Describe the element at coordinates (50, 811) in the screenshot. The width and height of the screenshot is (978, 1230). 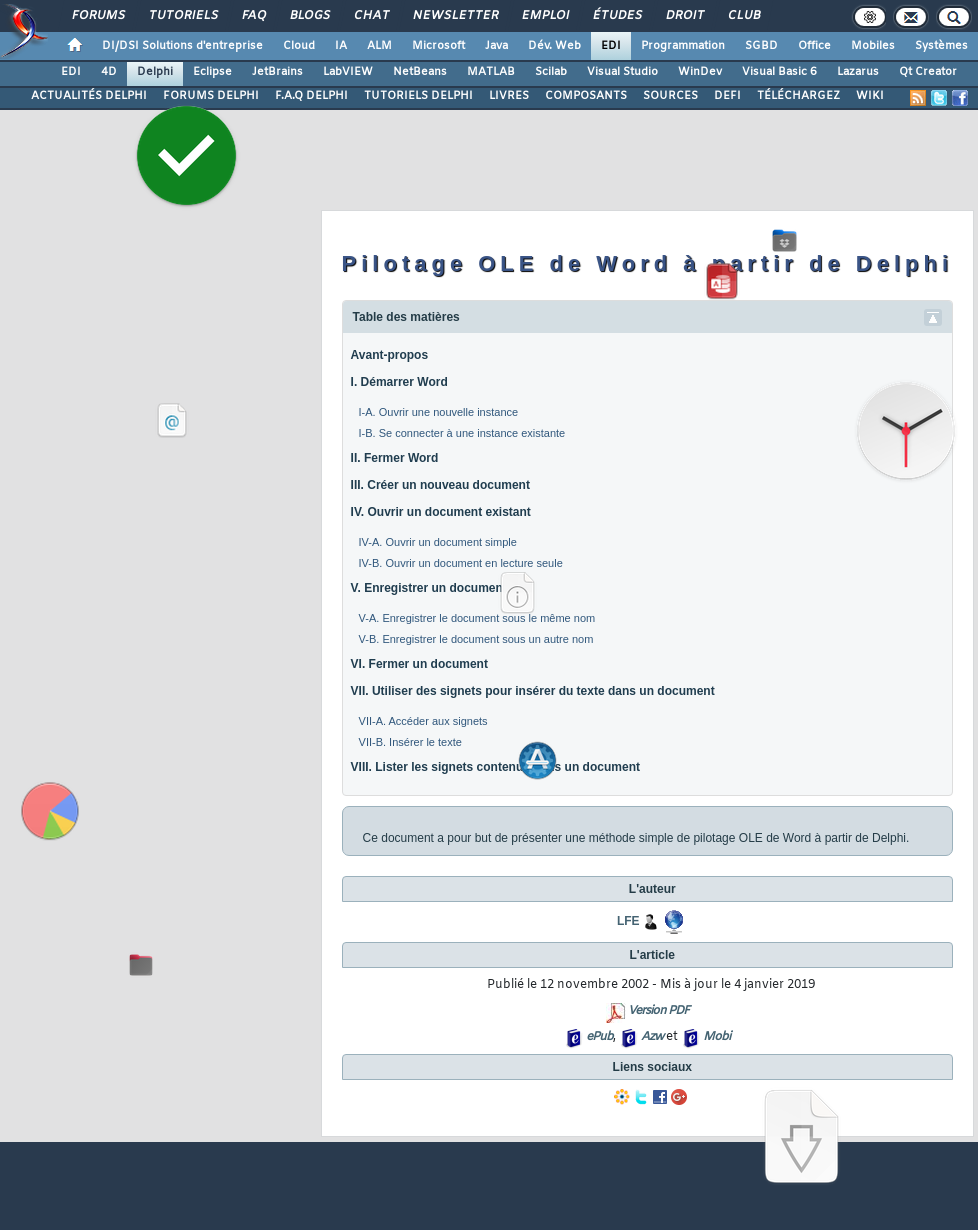
I see `open disk usage analyzer` at that location.